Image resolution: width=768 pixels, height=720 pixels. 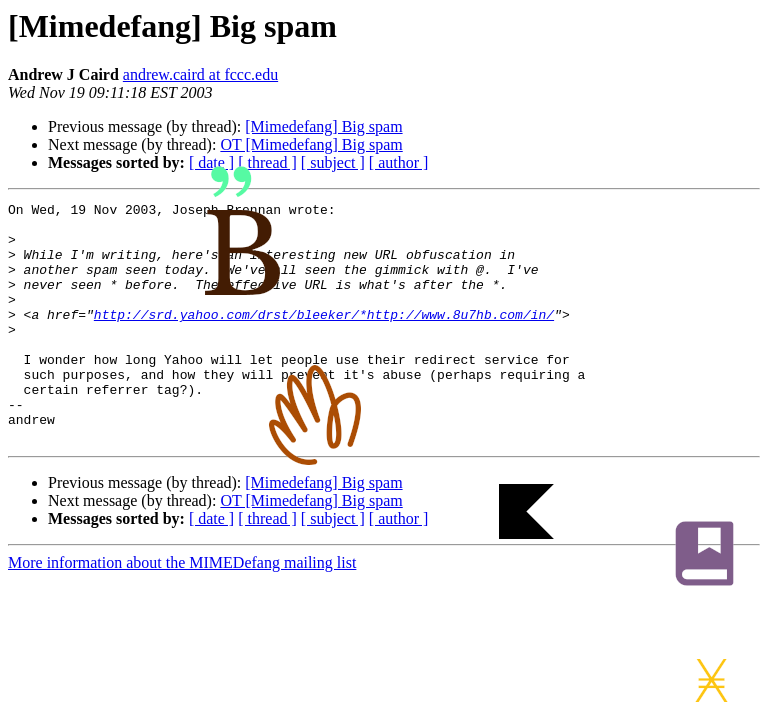 I want to click on open the Hey email app, so click(x=315, y=415).